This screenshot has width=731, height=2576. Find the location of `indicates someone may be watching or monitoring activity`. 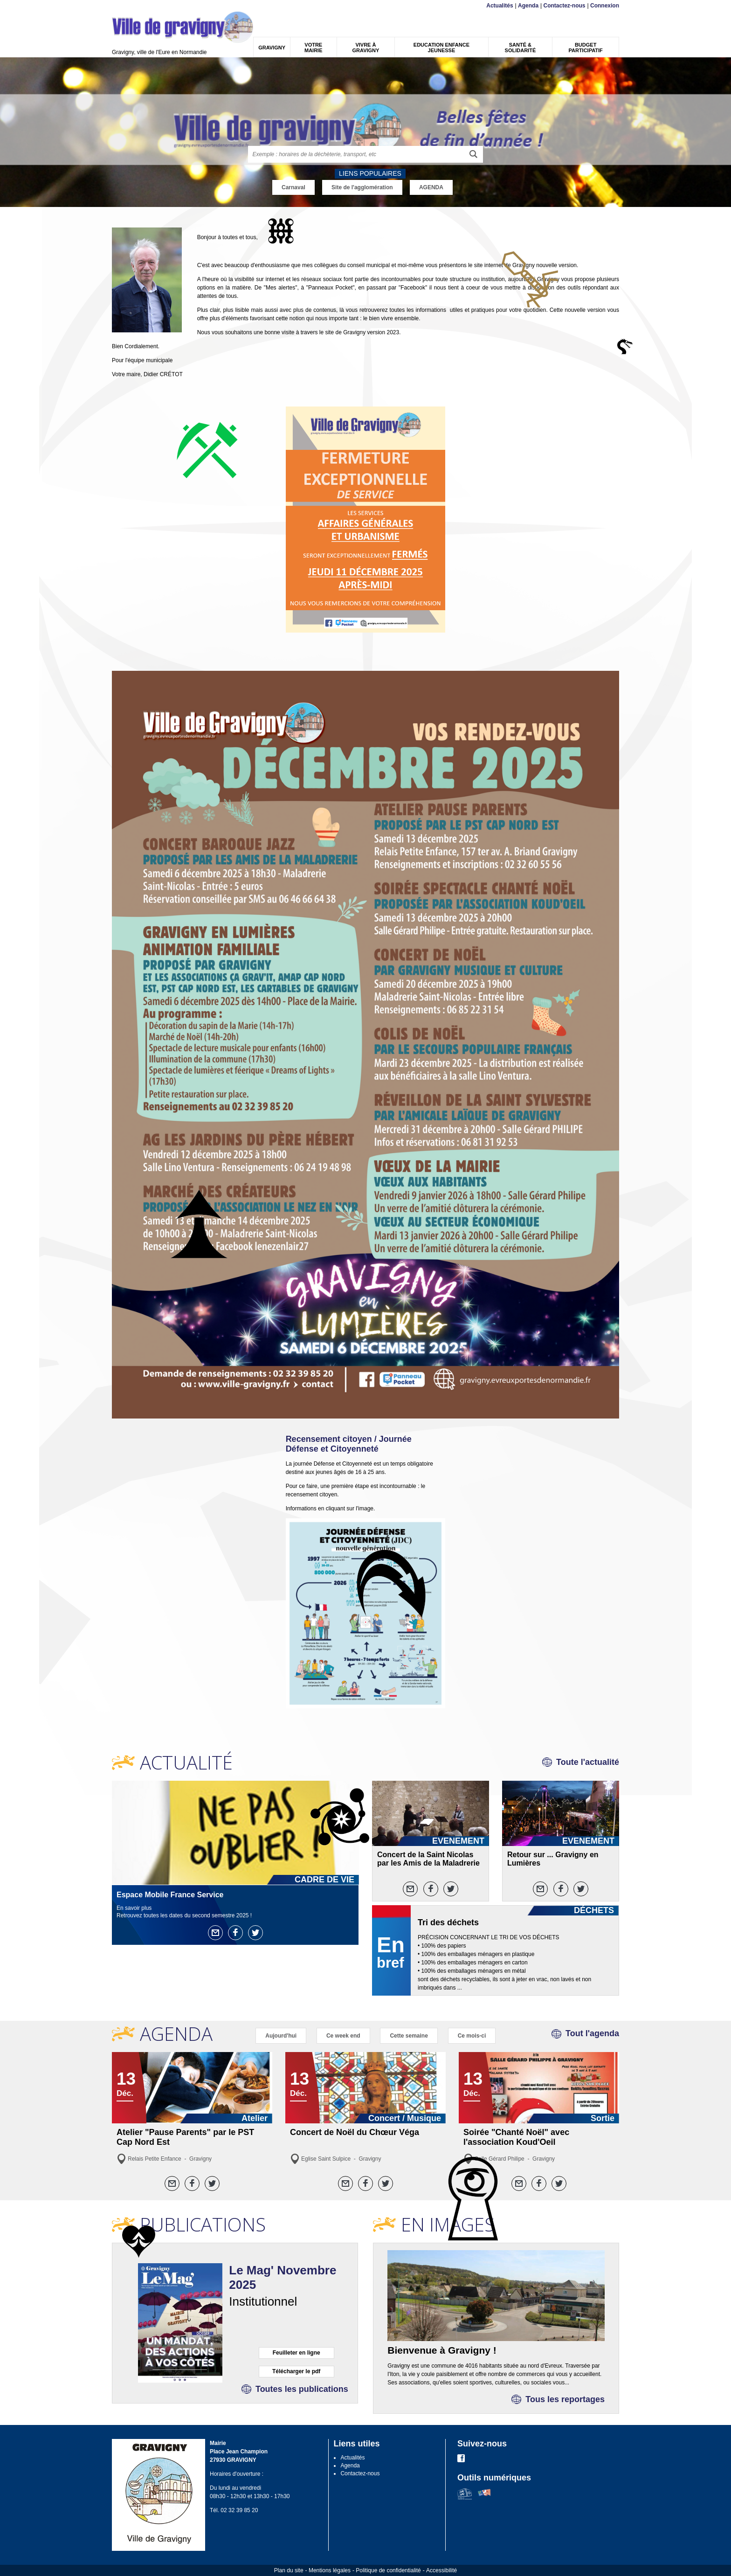

indicates someone may be watching or monitoring activity is located at coordinates (473, 2198).